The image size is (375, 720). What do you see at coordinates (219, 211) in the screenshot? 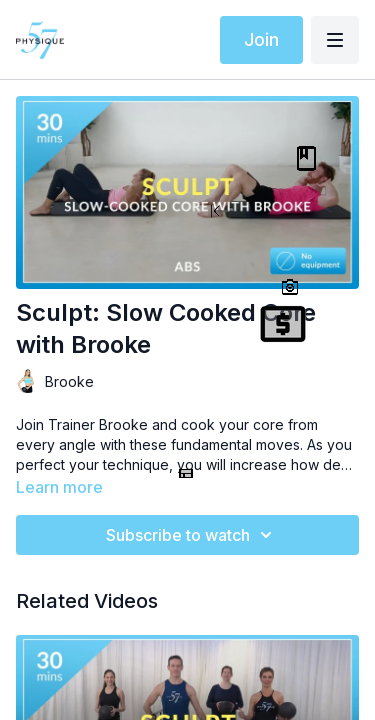
I see `skip to the beginning of a track or playlist` at bounding box center [219, 211].